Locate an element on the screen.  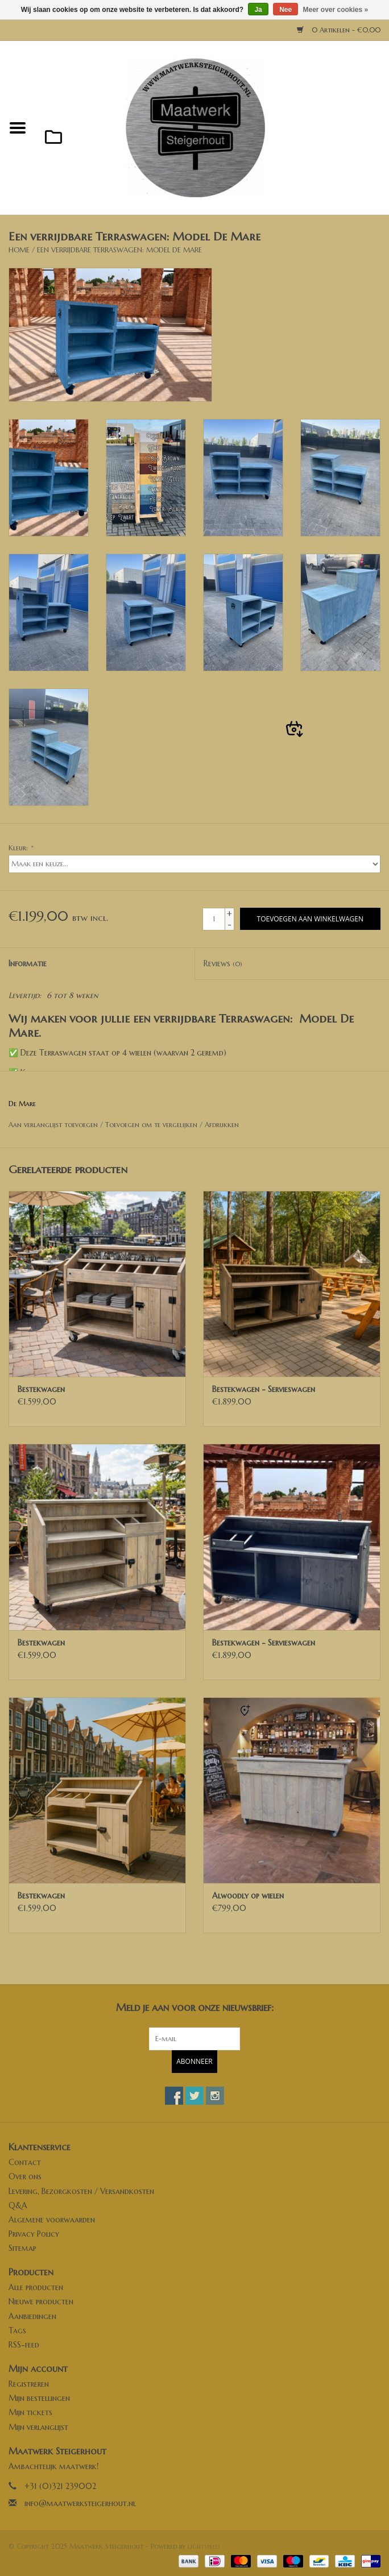
add a new location pin to the map is located at coordinates (245, 1710).